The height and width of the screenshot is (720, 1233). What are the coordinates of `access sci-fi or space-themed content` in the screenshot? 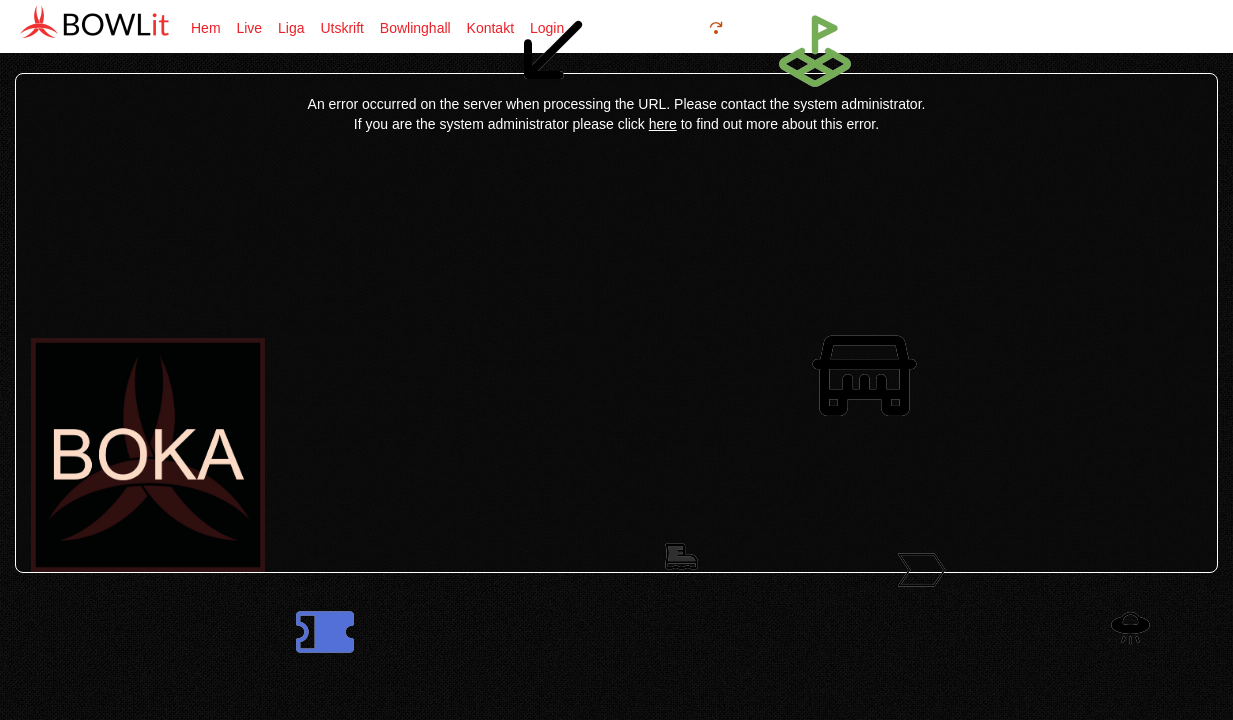 It's located at (1130, 627).